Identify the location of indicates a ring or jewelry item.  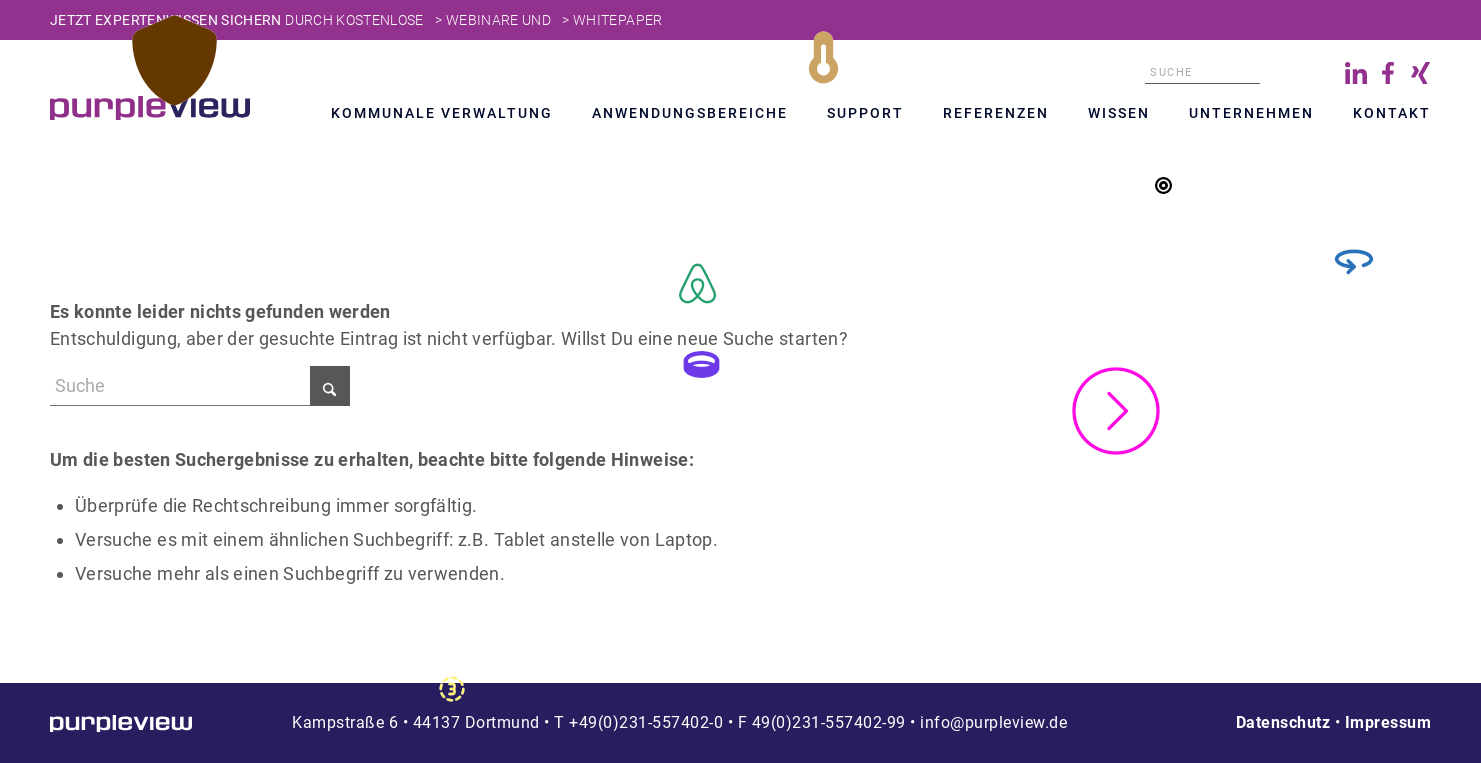
(701, 364).